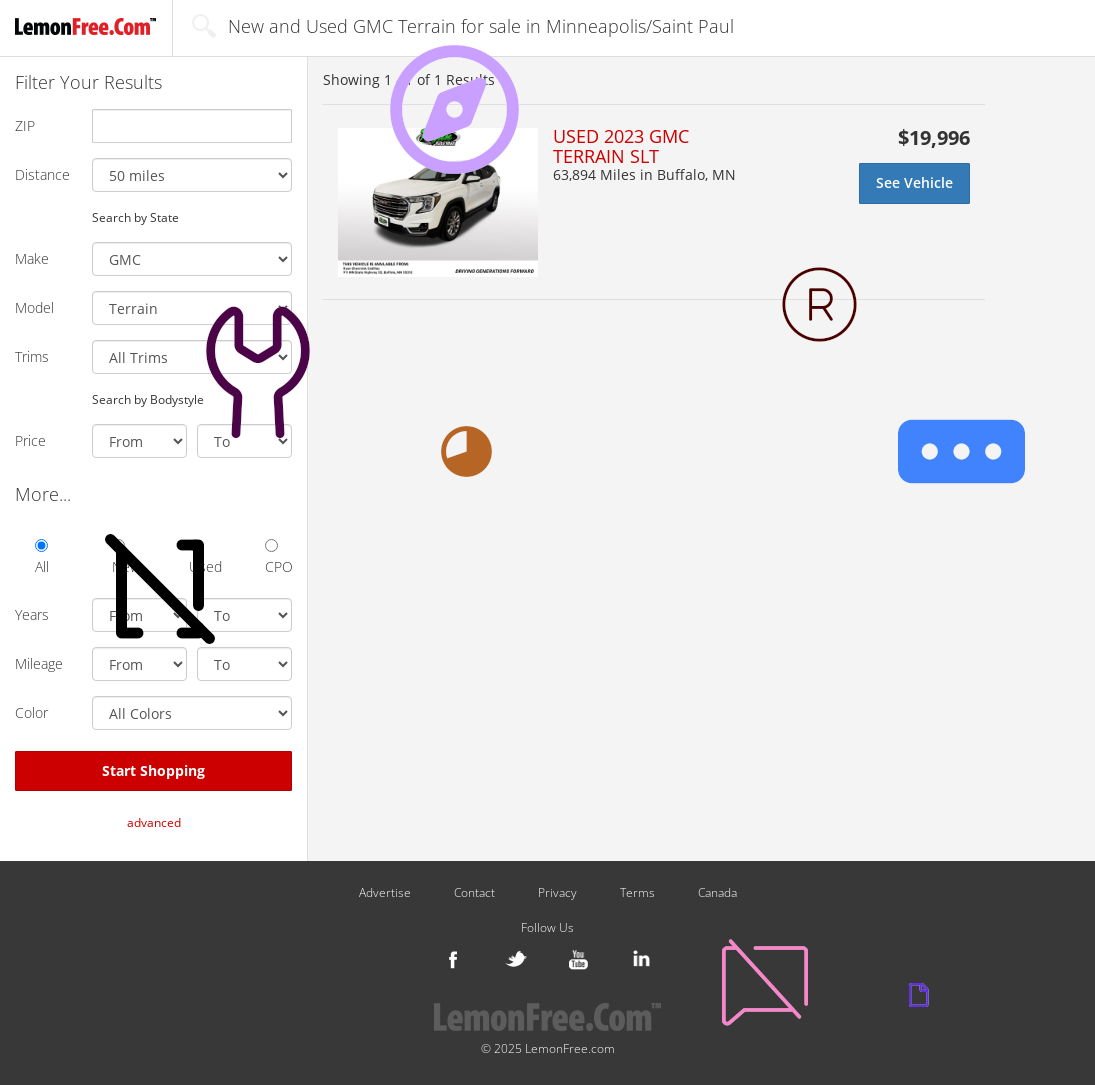  I want to click on access more options or actions, so click(961, 451).